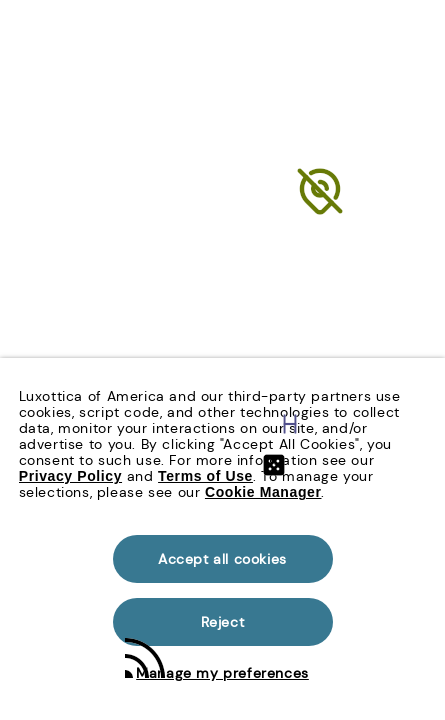  Describe the element at coordinates (290, 424) in the screenshot. I see `indicates a heading or header element` at that location.